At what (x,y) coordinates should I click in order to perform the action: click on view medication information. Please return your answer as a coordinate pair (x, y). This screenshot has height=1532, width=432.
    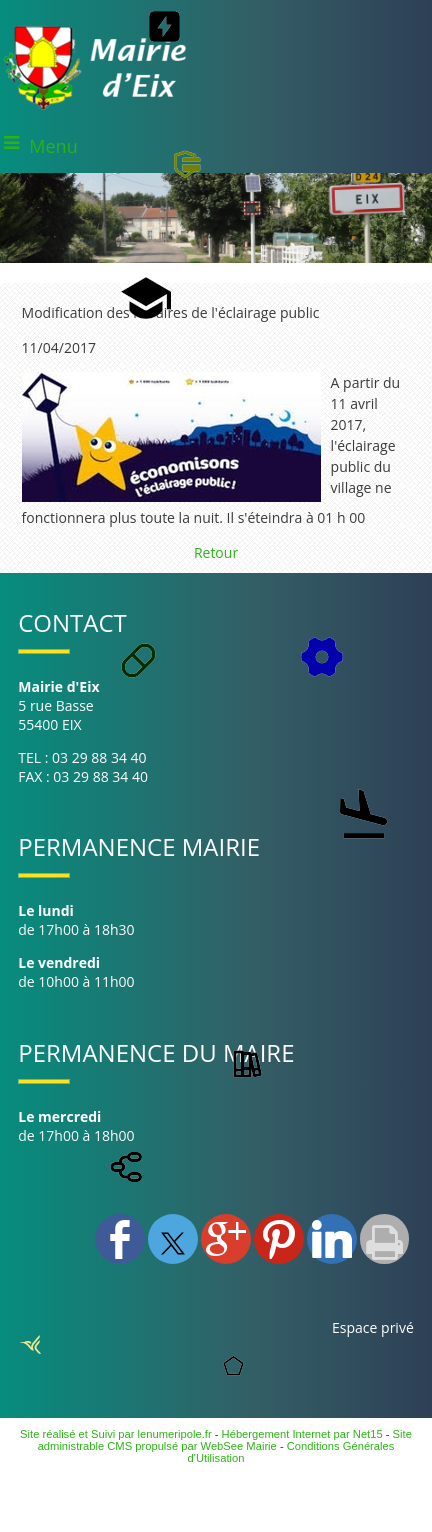
    Looking at the image, I should click on (138, 660).